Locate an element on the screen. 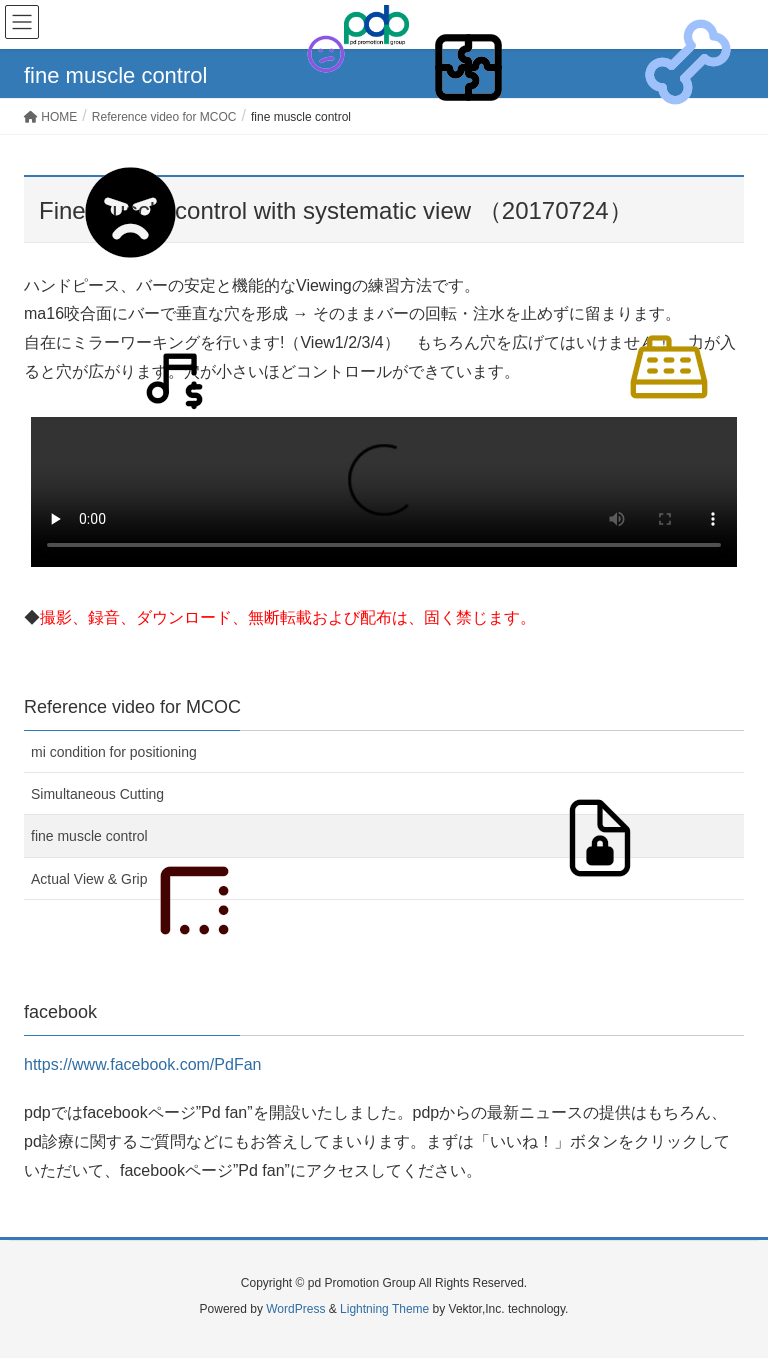 The width and height of the screenshot is (768, 1358). react to a post with anger is located at coordinates (130, 212).